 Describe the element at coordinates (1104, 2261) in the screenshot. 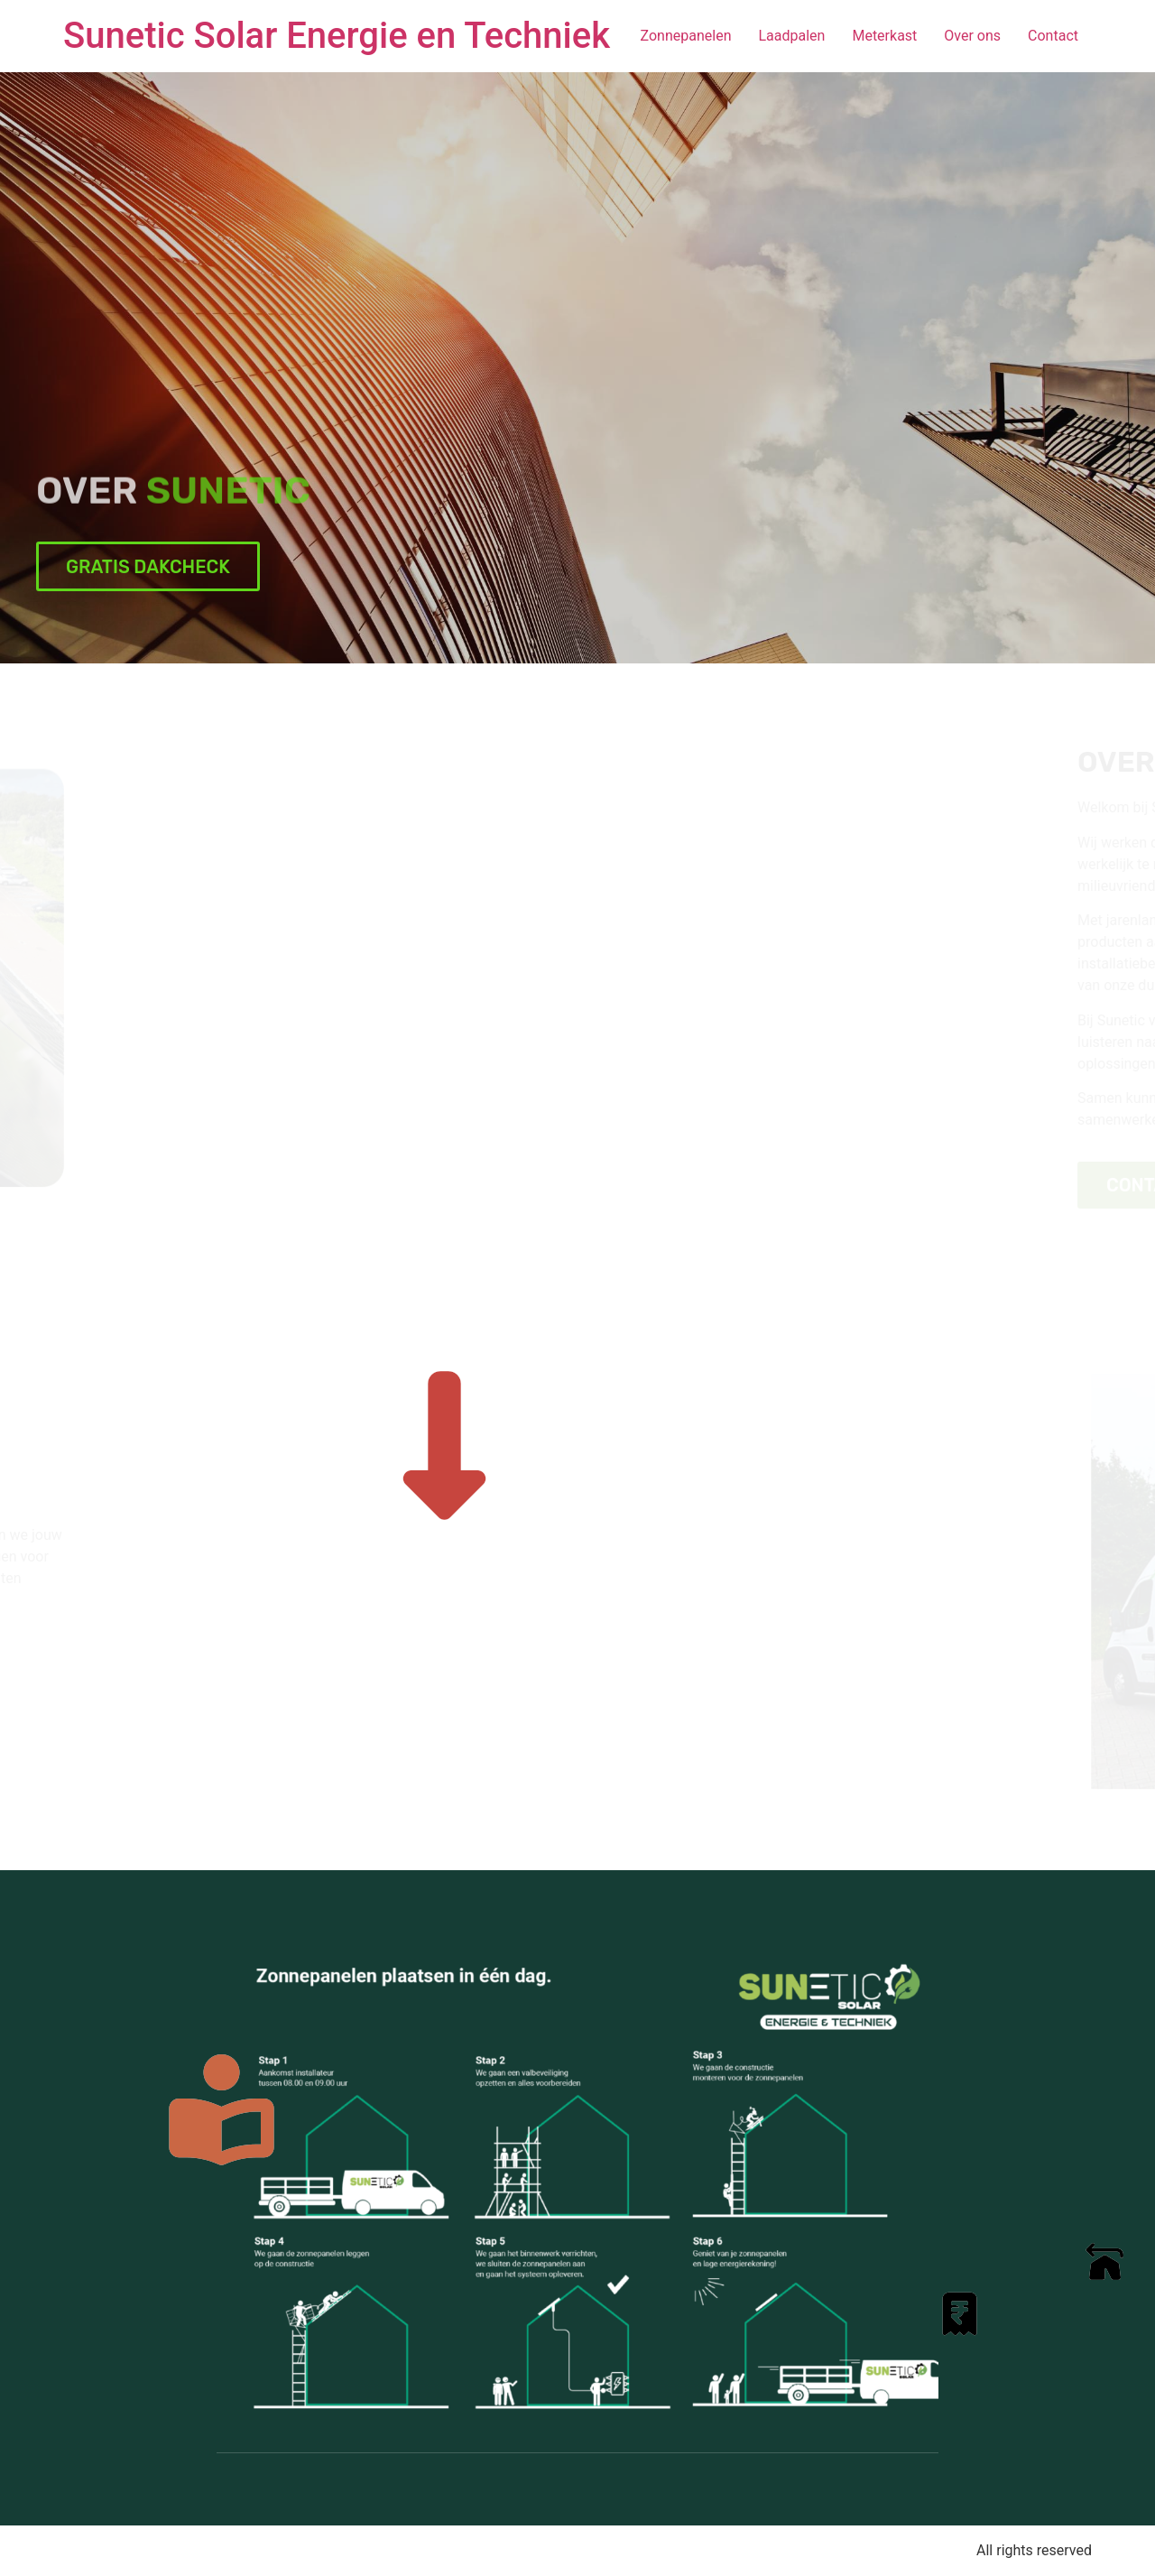

I see `return to campsite or base location` at that location.